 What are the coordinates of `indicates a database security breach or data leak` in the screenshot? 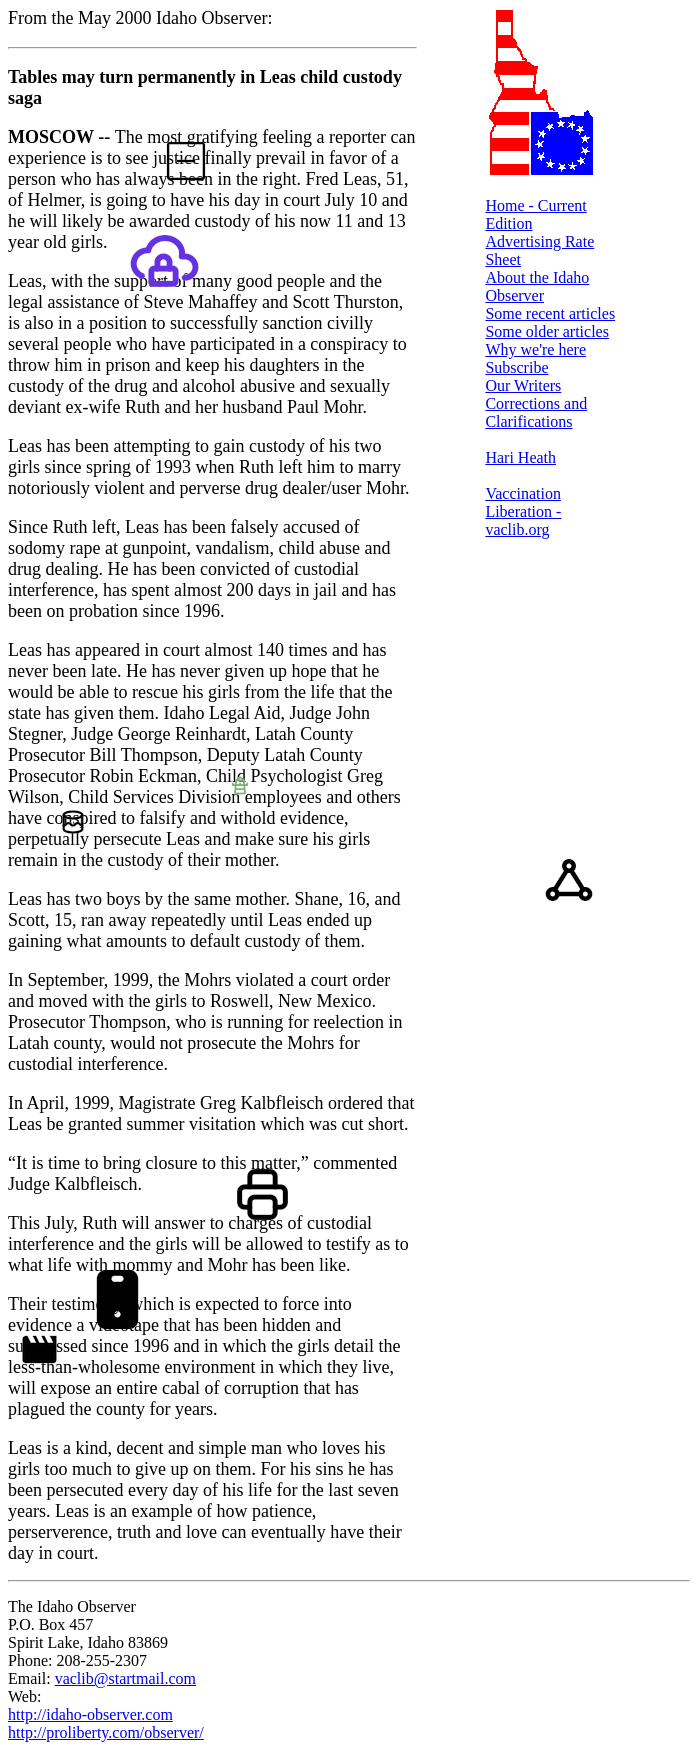 It's located at (73, 822).